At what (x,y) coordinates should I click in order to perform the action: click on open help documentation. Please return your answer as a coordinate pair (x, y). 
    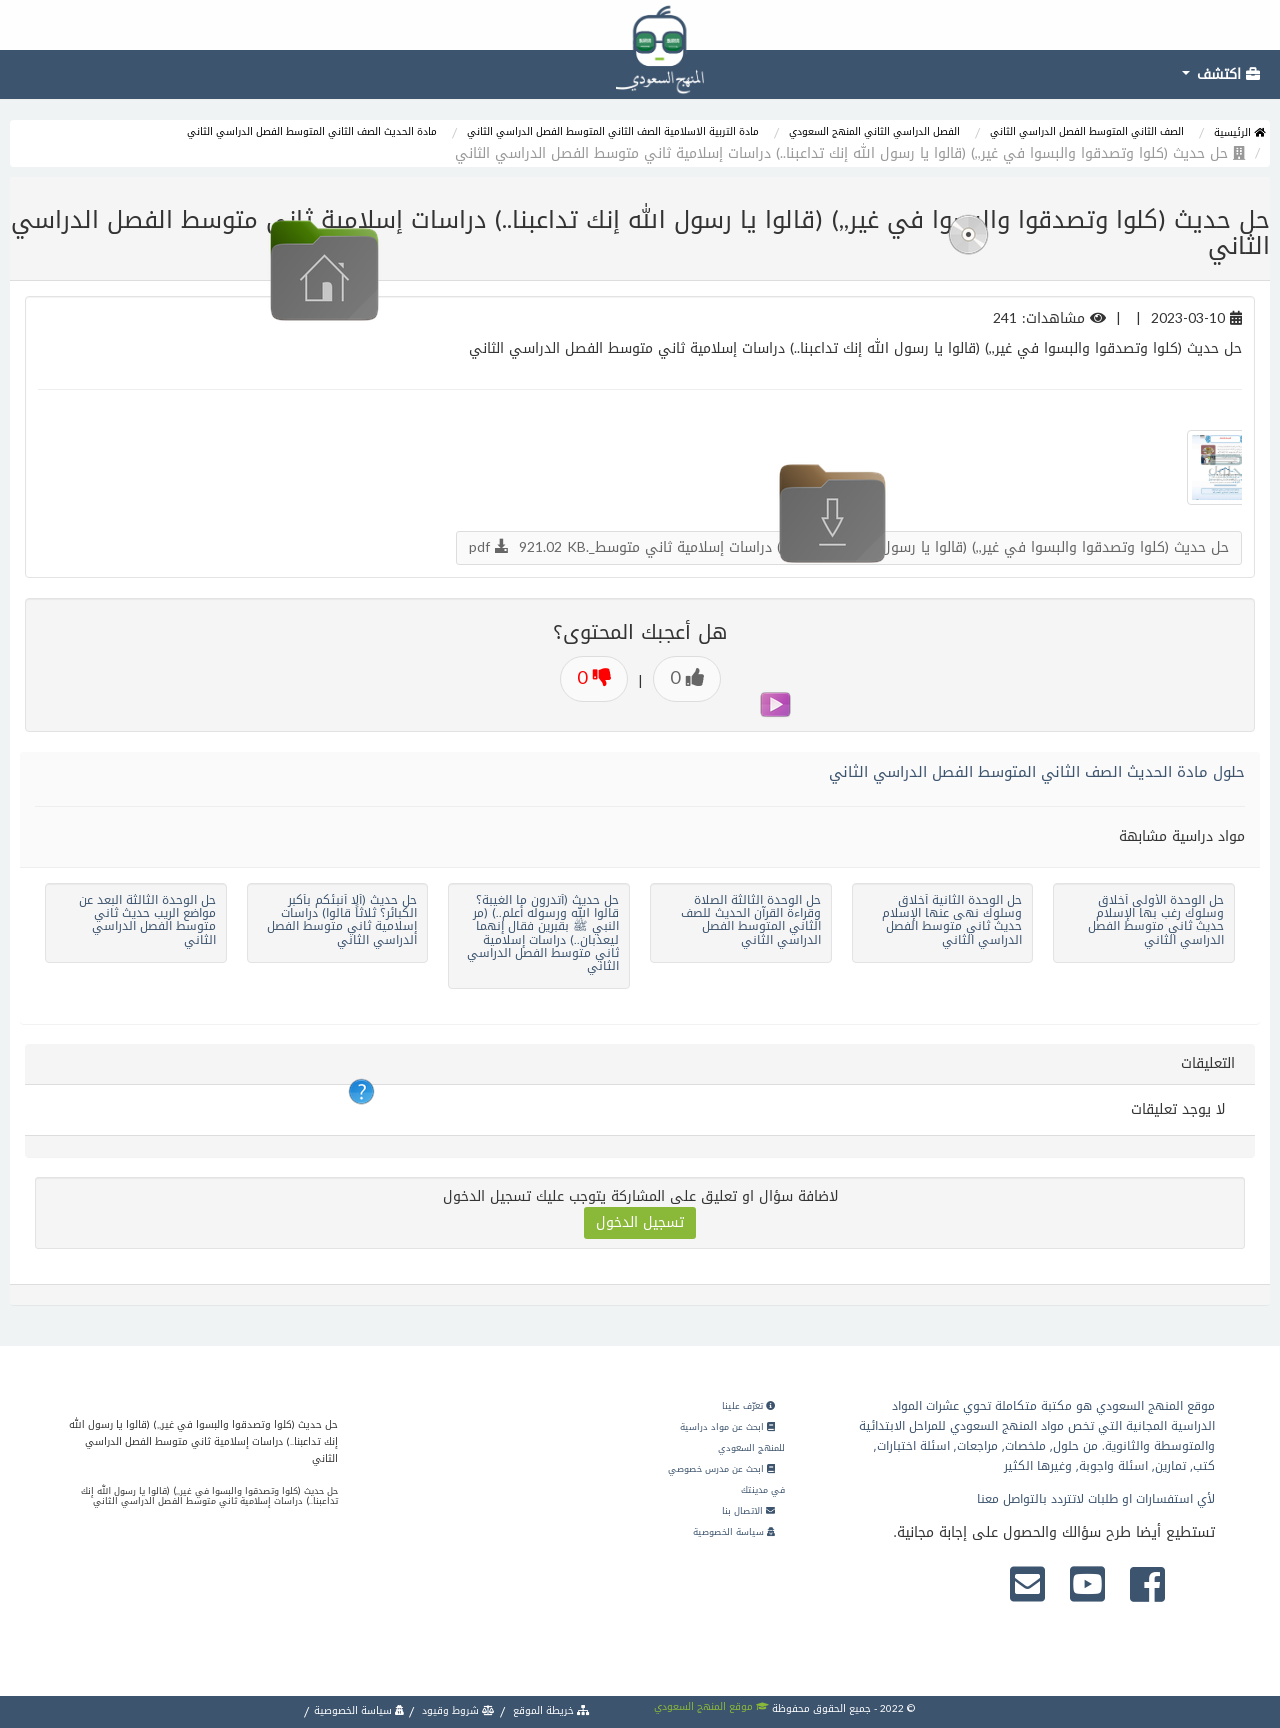
    Looking at the image, I should click on (361, 1091).